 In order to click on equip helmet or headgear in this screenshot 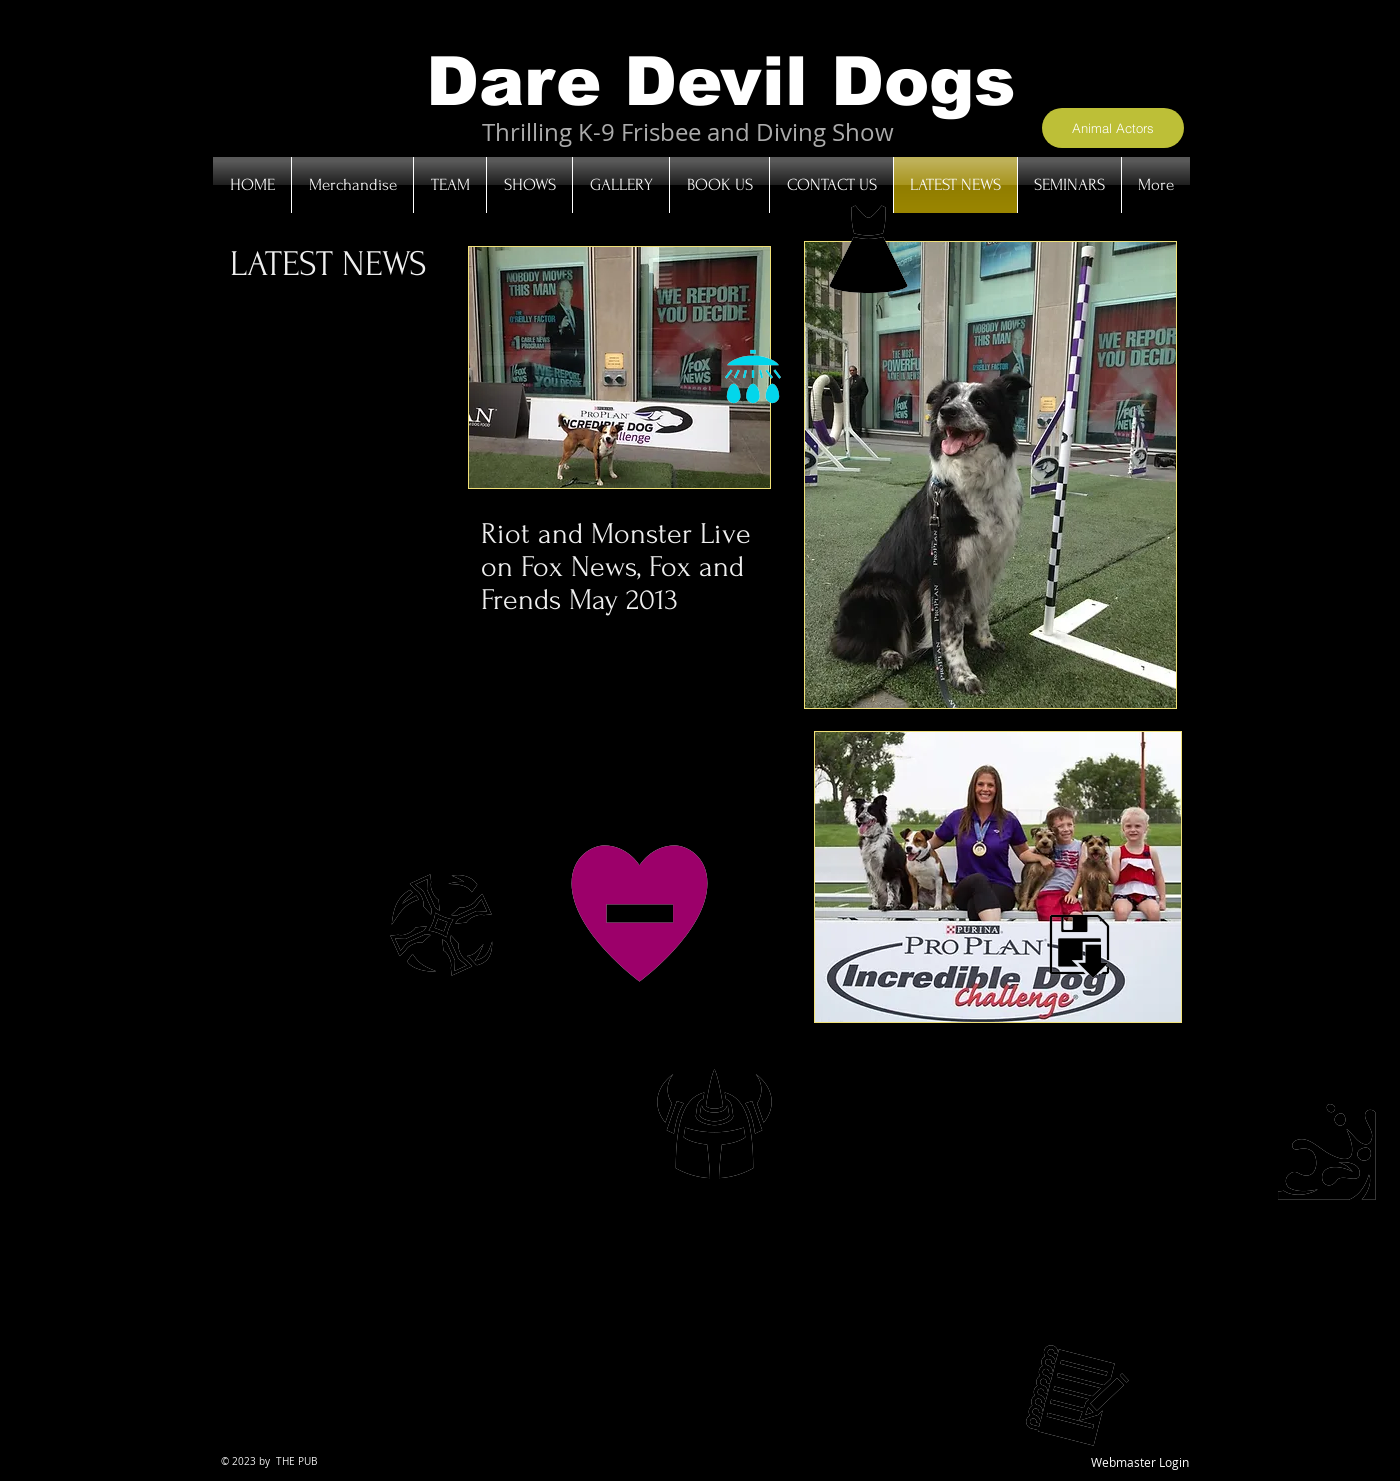, I will do `click(714, 1123)`.